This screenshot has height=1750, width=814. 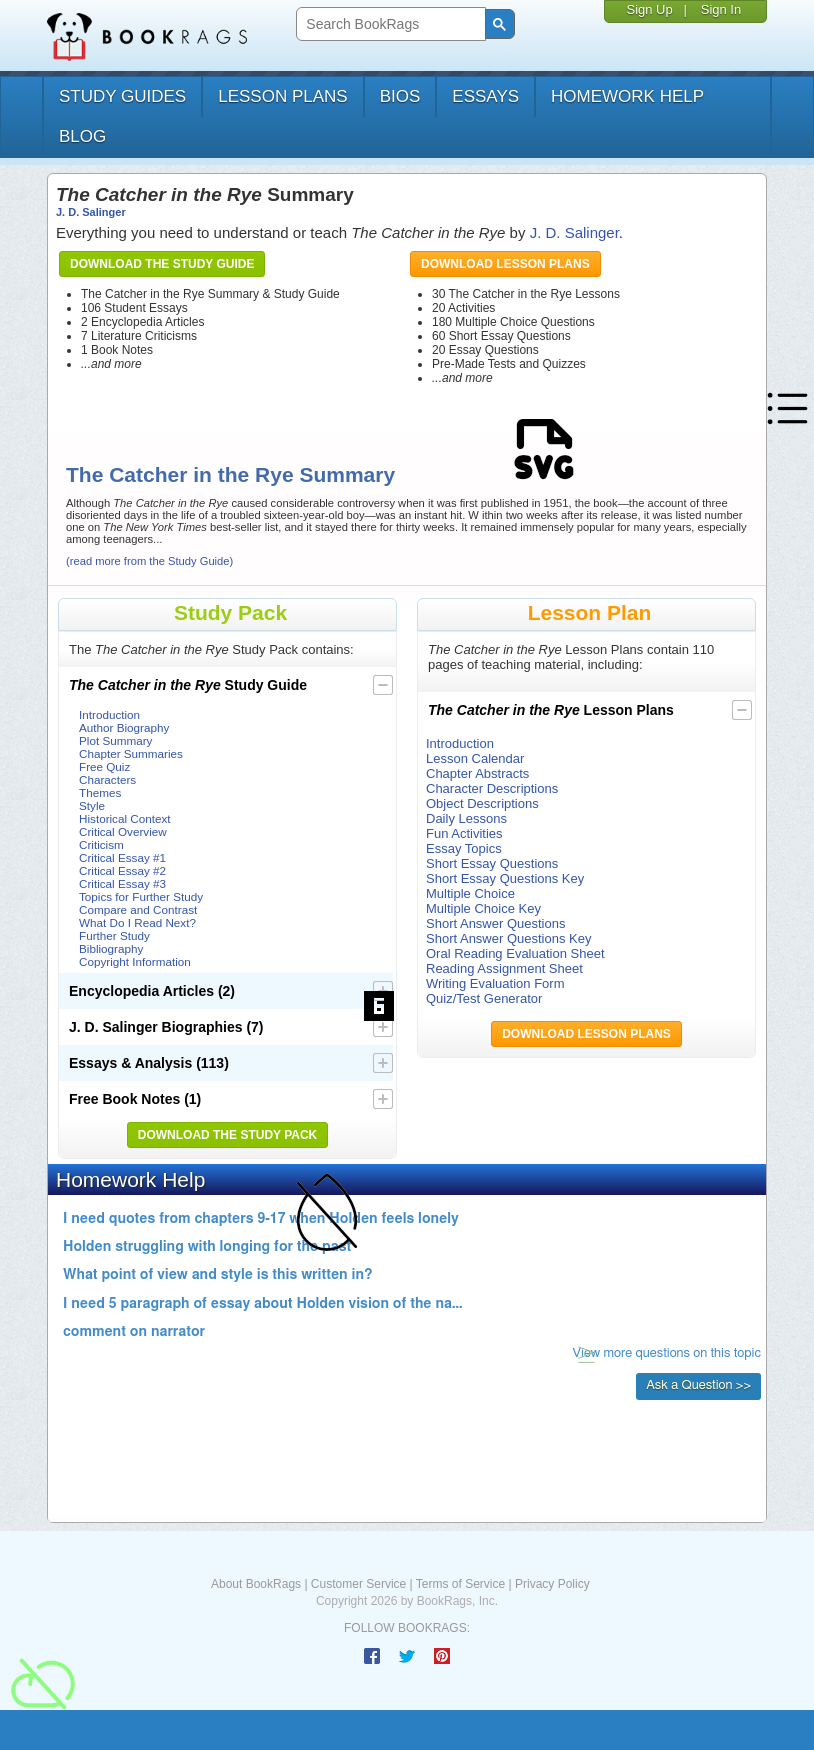 I want to click on indicates step 6 in a multi-step process, so click(x=379, y=1006).